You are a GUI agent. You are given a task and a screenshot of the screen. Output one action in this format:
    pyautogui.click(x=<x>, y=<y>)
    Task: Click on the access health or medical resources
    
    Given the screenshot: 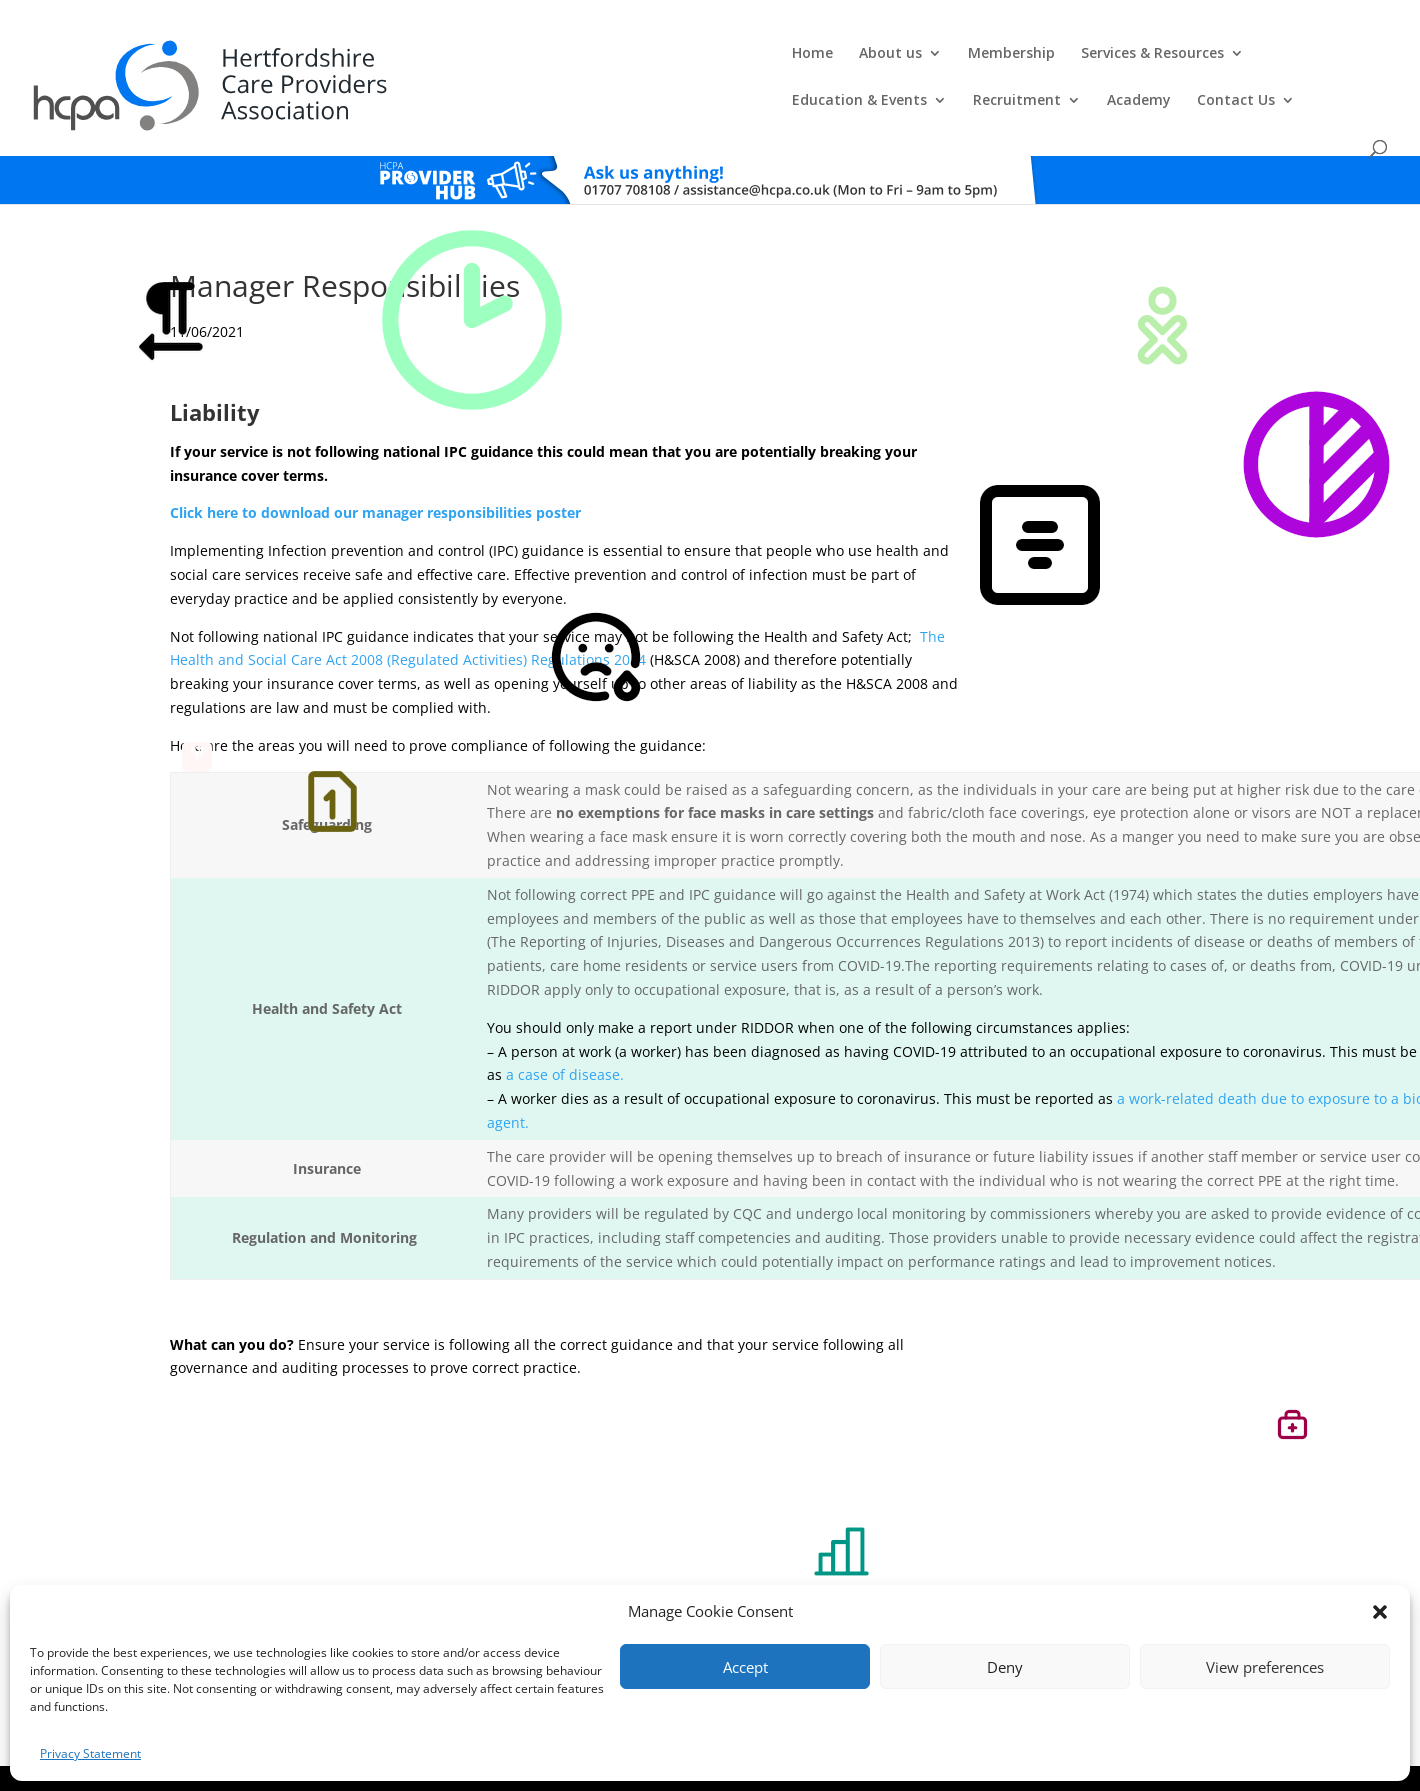 What is the action you would take?
    pyautogui.click(x=1292, y=1424)
    